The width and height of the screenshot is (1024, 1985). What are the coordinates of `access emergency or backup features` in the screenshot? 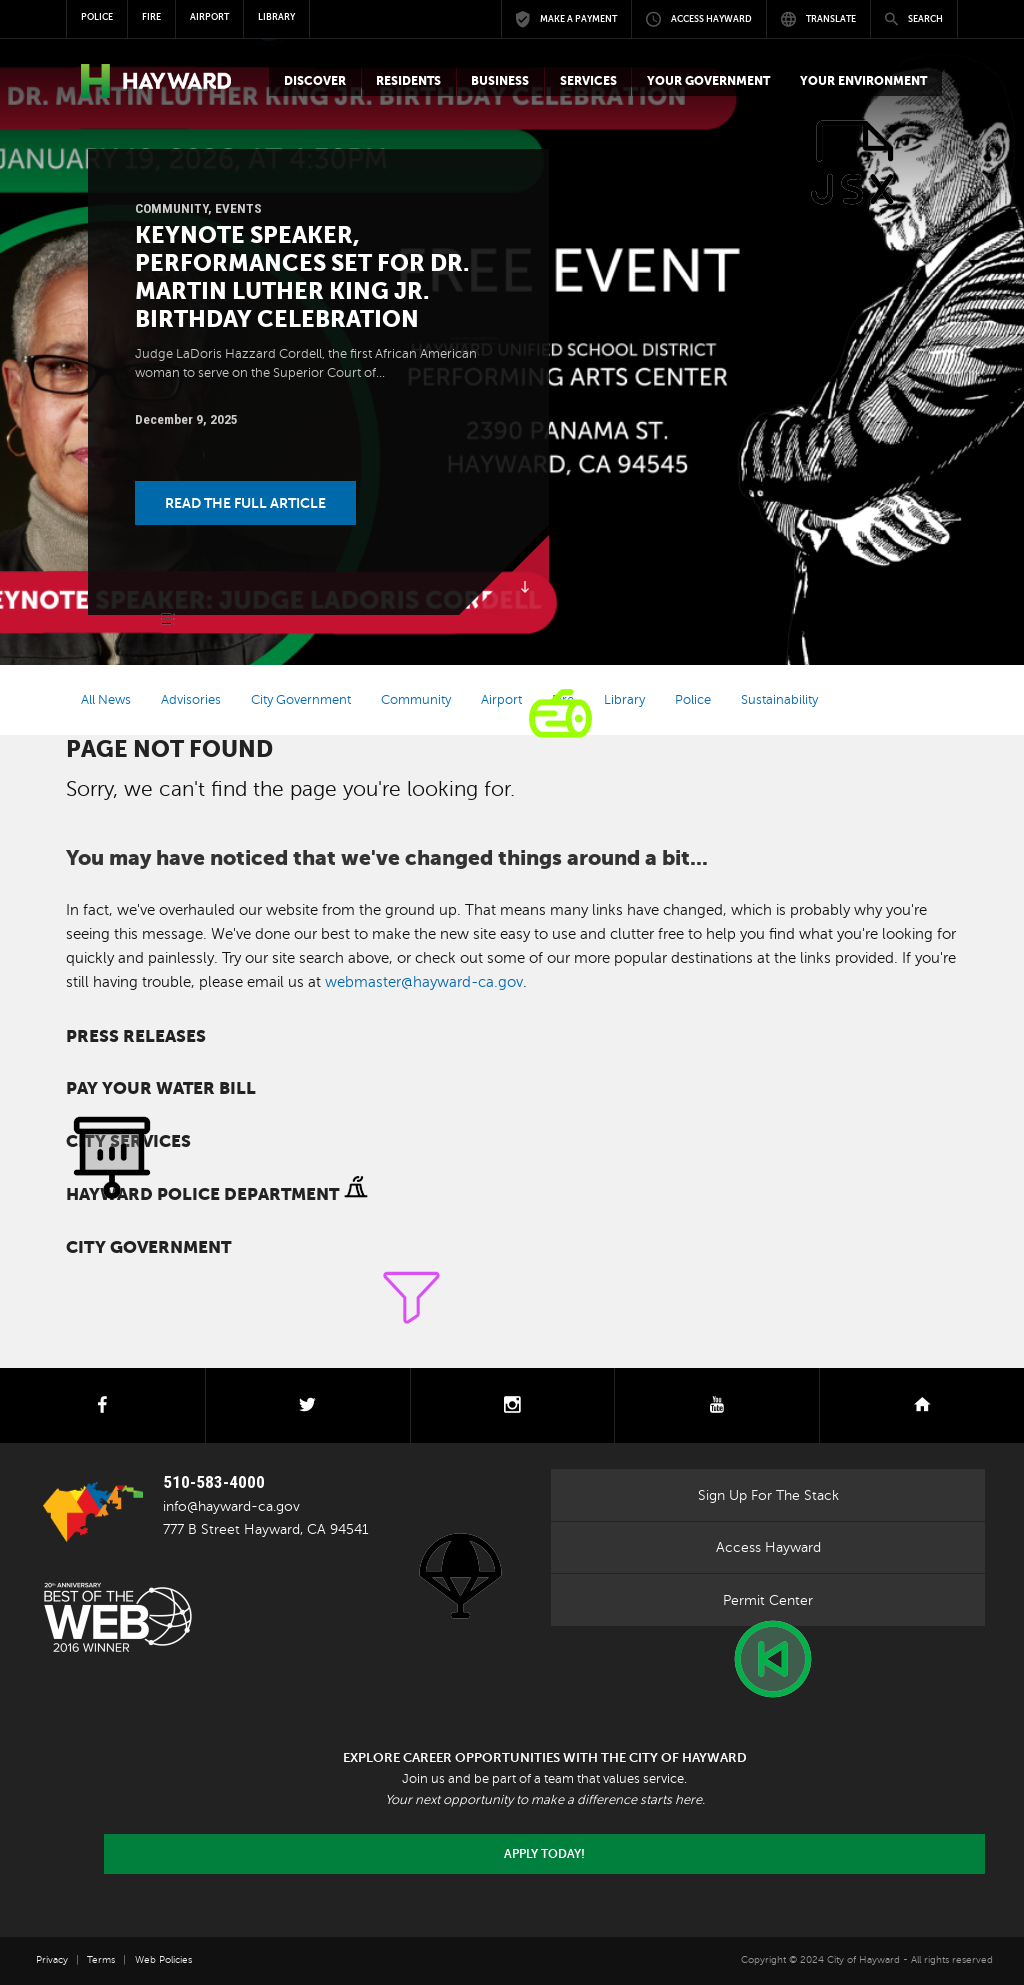 It's located at (460, 1577).